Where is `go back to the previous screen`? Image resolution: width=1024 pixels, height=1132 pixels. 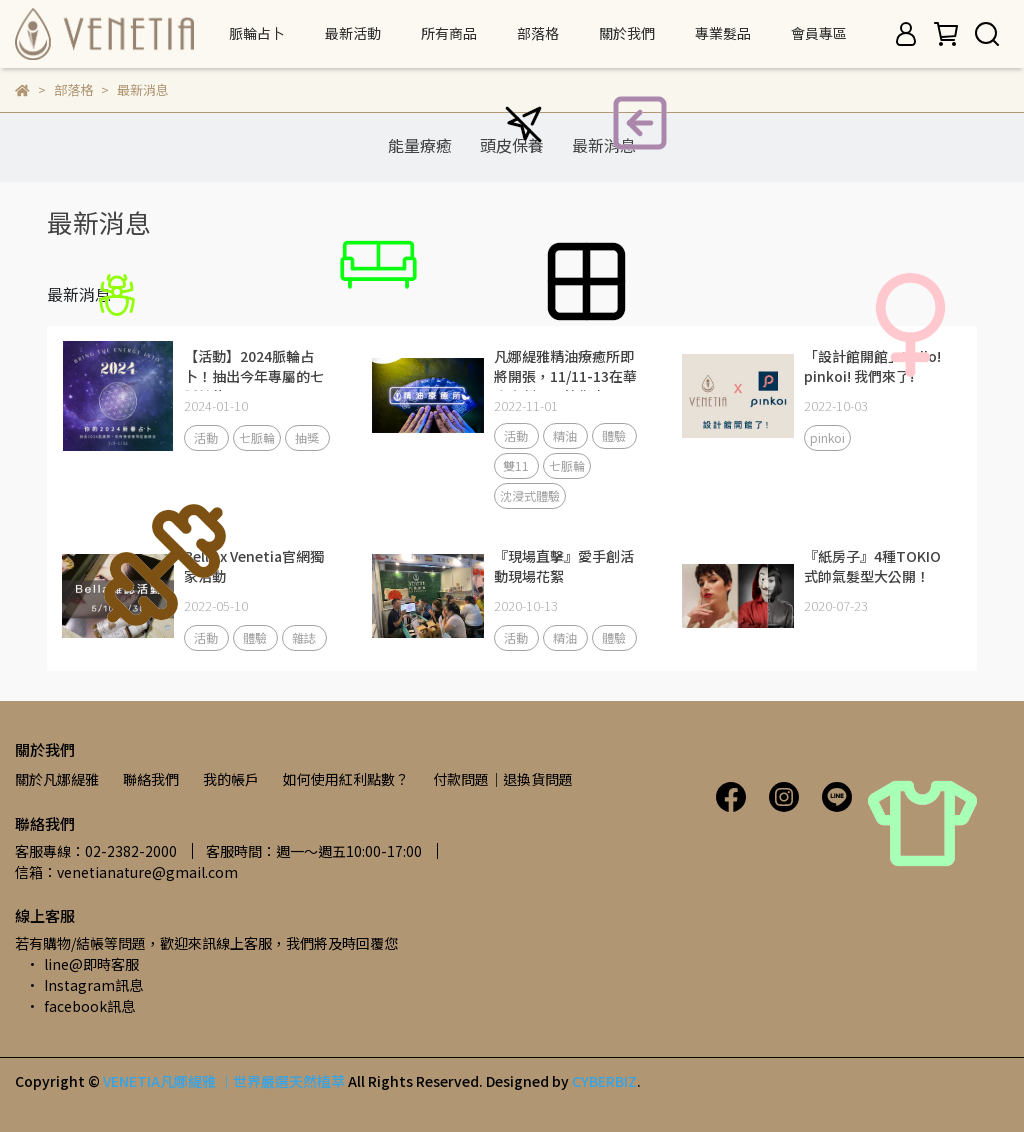
go back to the previous screen is located at coordinates (640, 123).